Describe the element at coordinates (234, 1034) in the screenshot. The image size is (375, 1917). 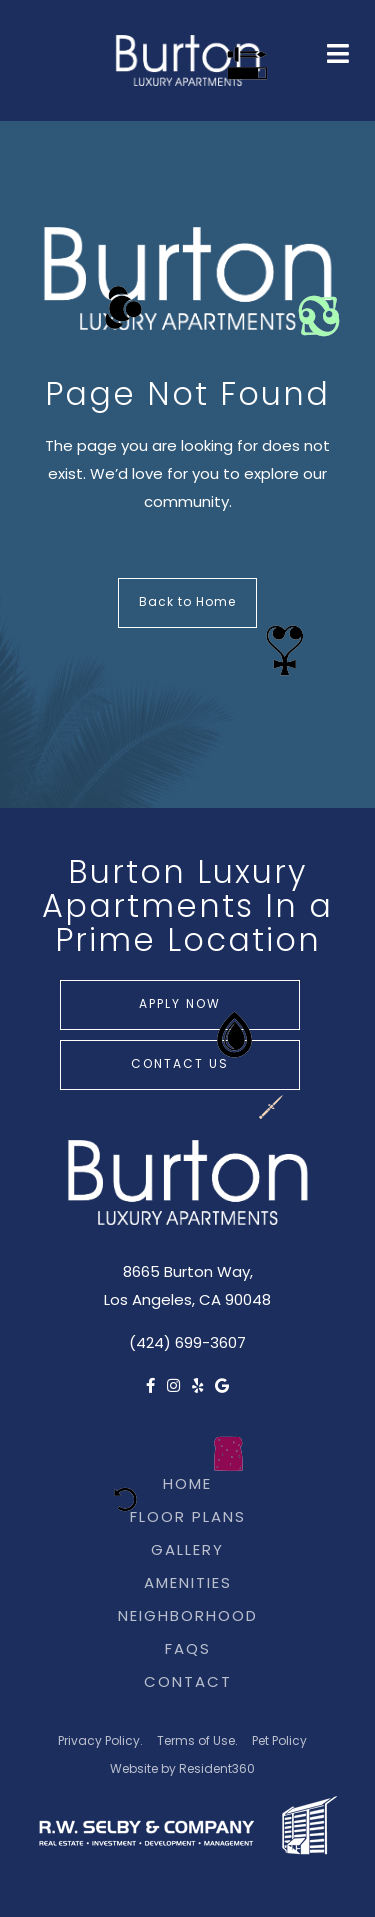
I see `indicates a topaz gem or jewel resource in-game` at that location.